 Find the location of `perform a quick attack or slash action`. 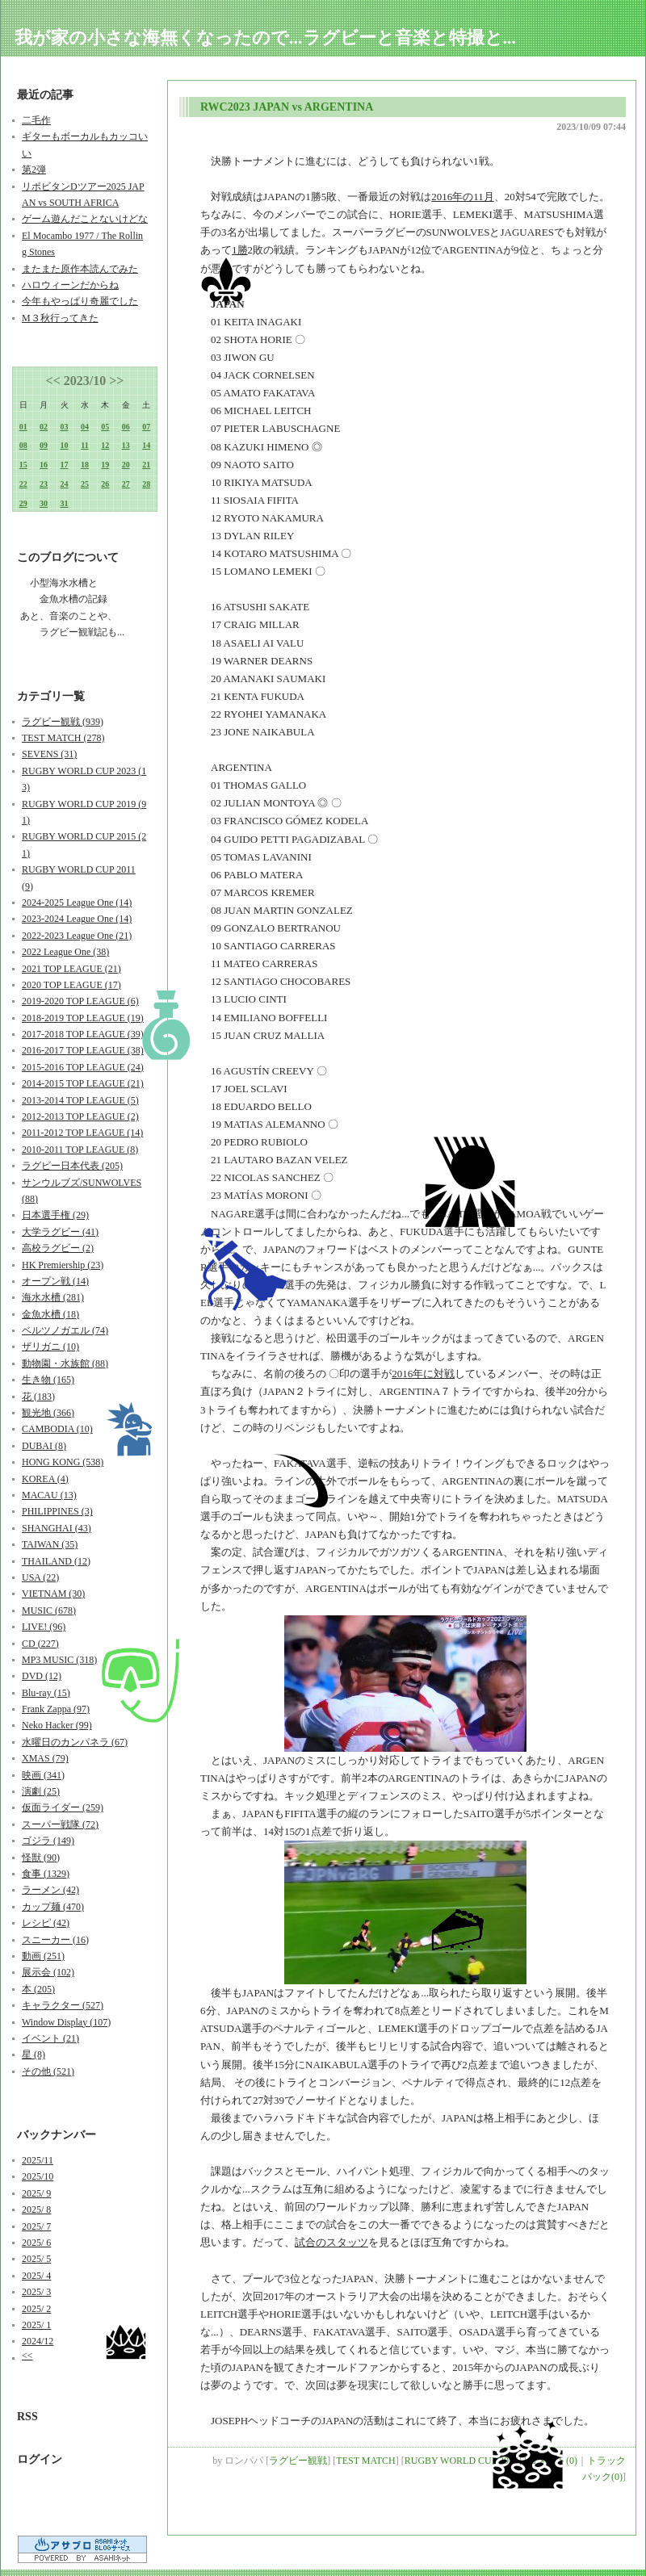

perform a quick attack or slash action is located at coordinates (300, 1481).